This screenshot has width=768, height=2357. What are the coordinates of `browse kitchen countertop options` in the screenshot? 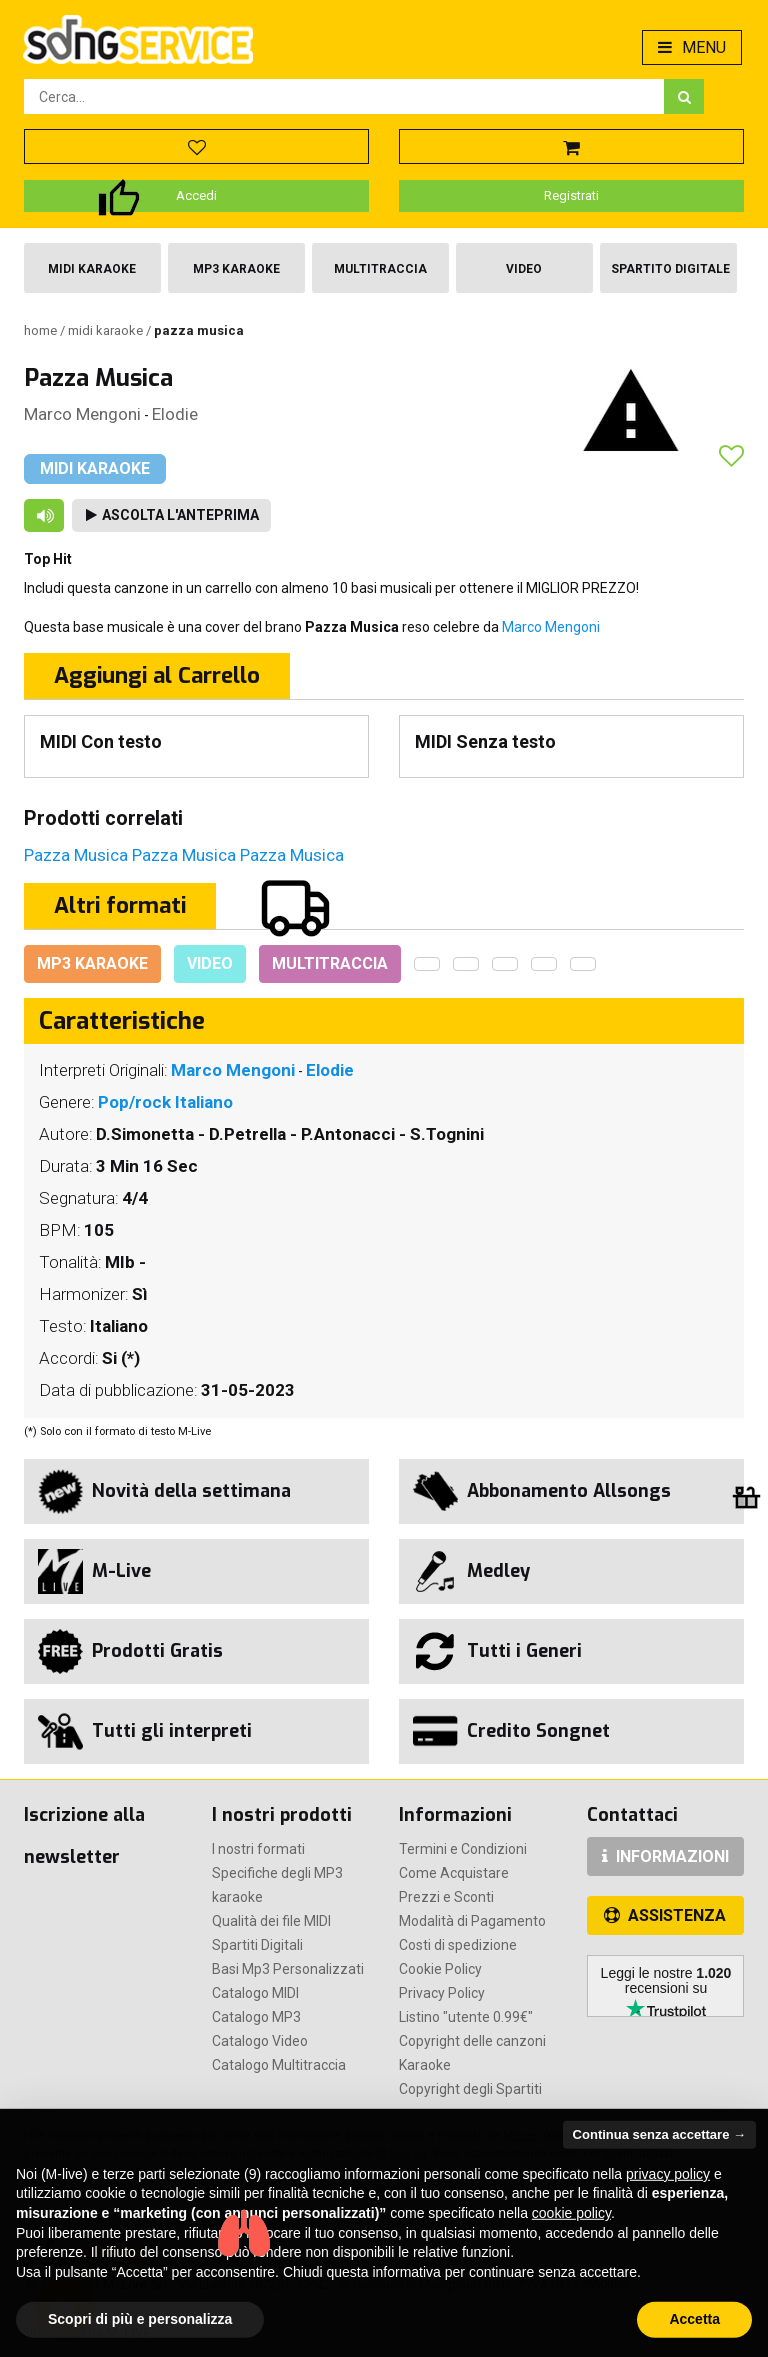 It's located at (746, 1497).